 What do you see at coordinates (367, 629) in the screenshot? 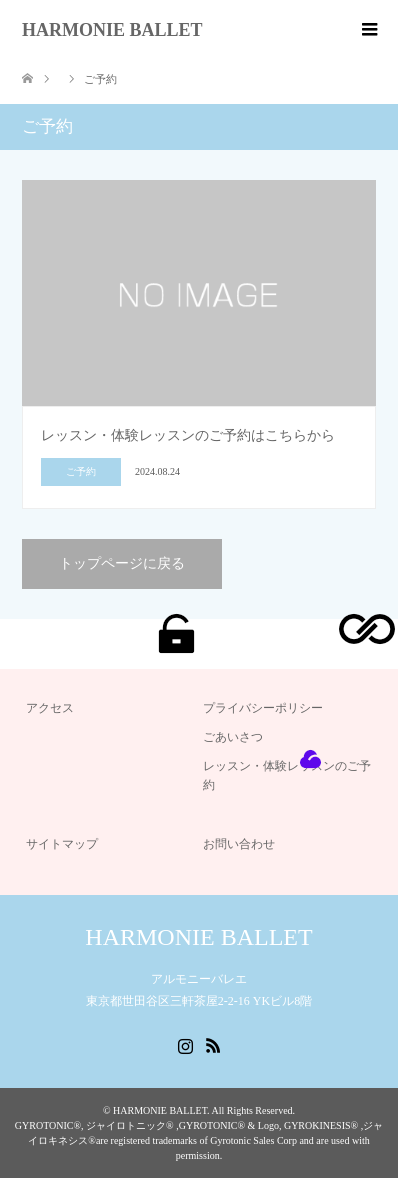
I see `crayon brand logo` at bounding box center [367, 629].